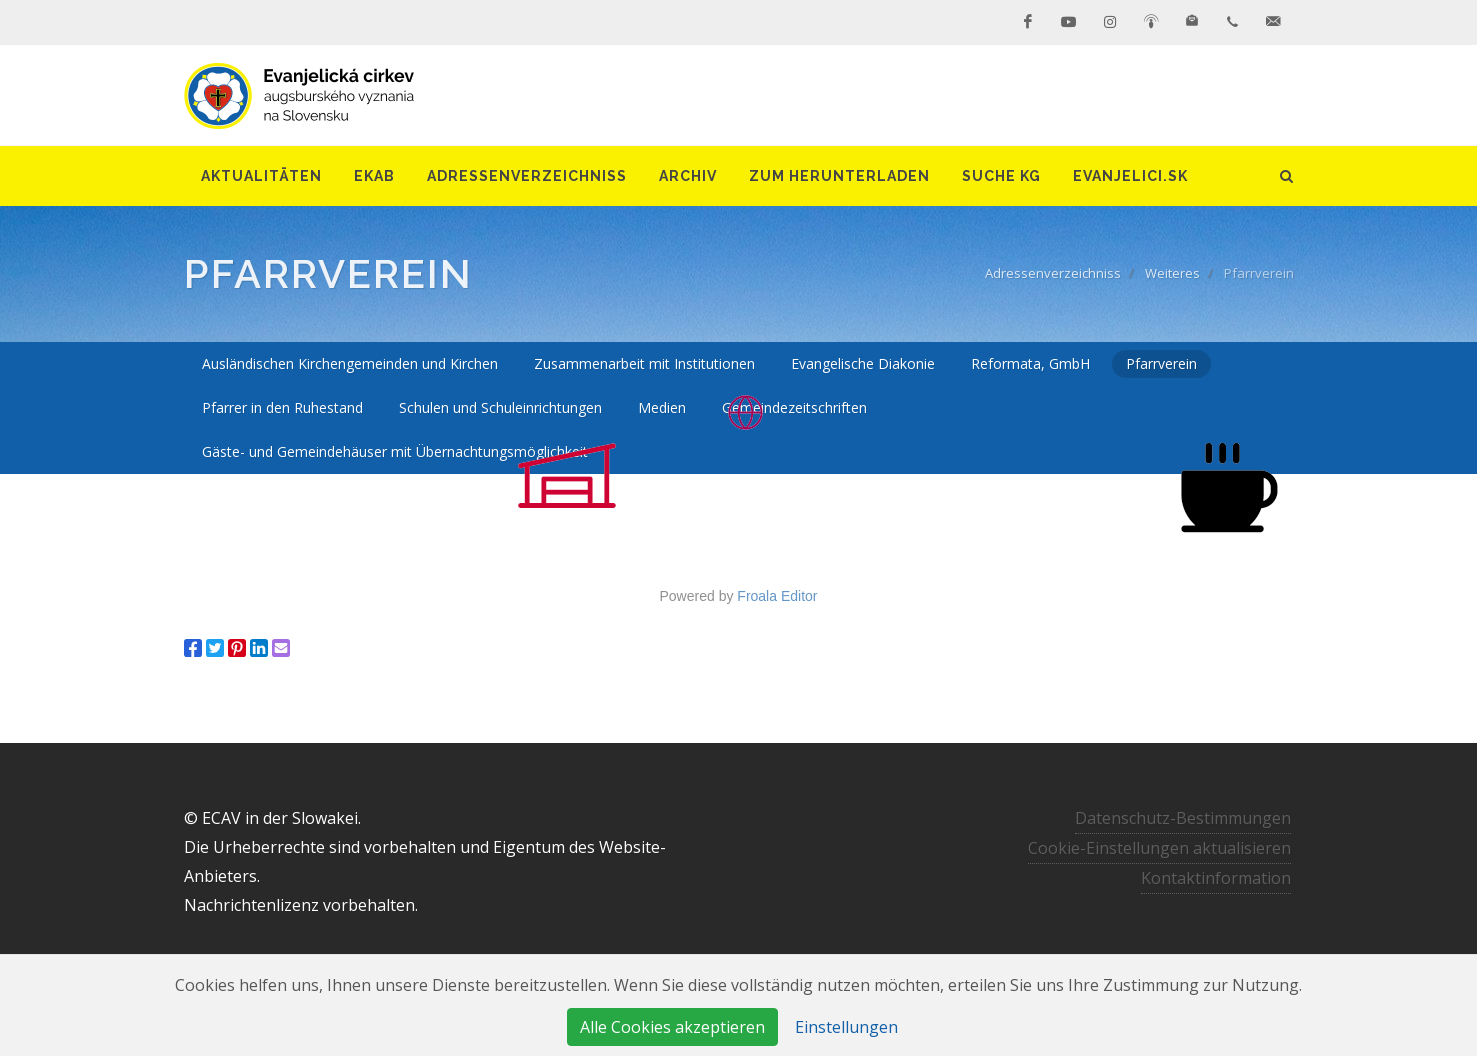 This screenshot has width=1477, height=1056. Describe the element at coordinates (745, 412) in the screenshot. I see `switch to global or worldwide view` at that location.